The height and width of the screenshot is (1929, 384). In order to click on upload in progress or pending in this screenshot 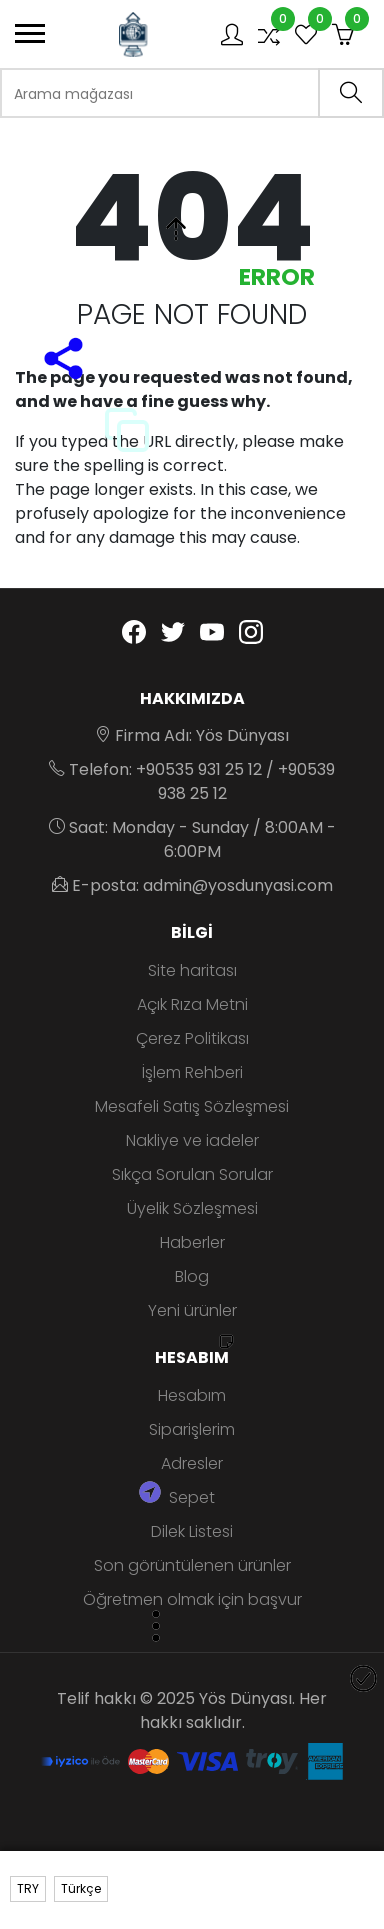, I will do `click(176, 229)`.